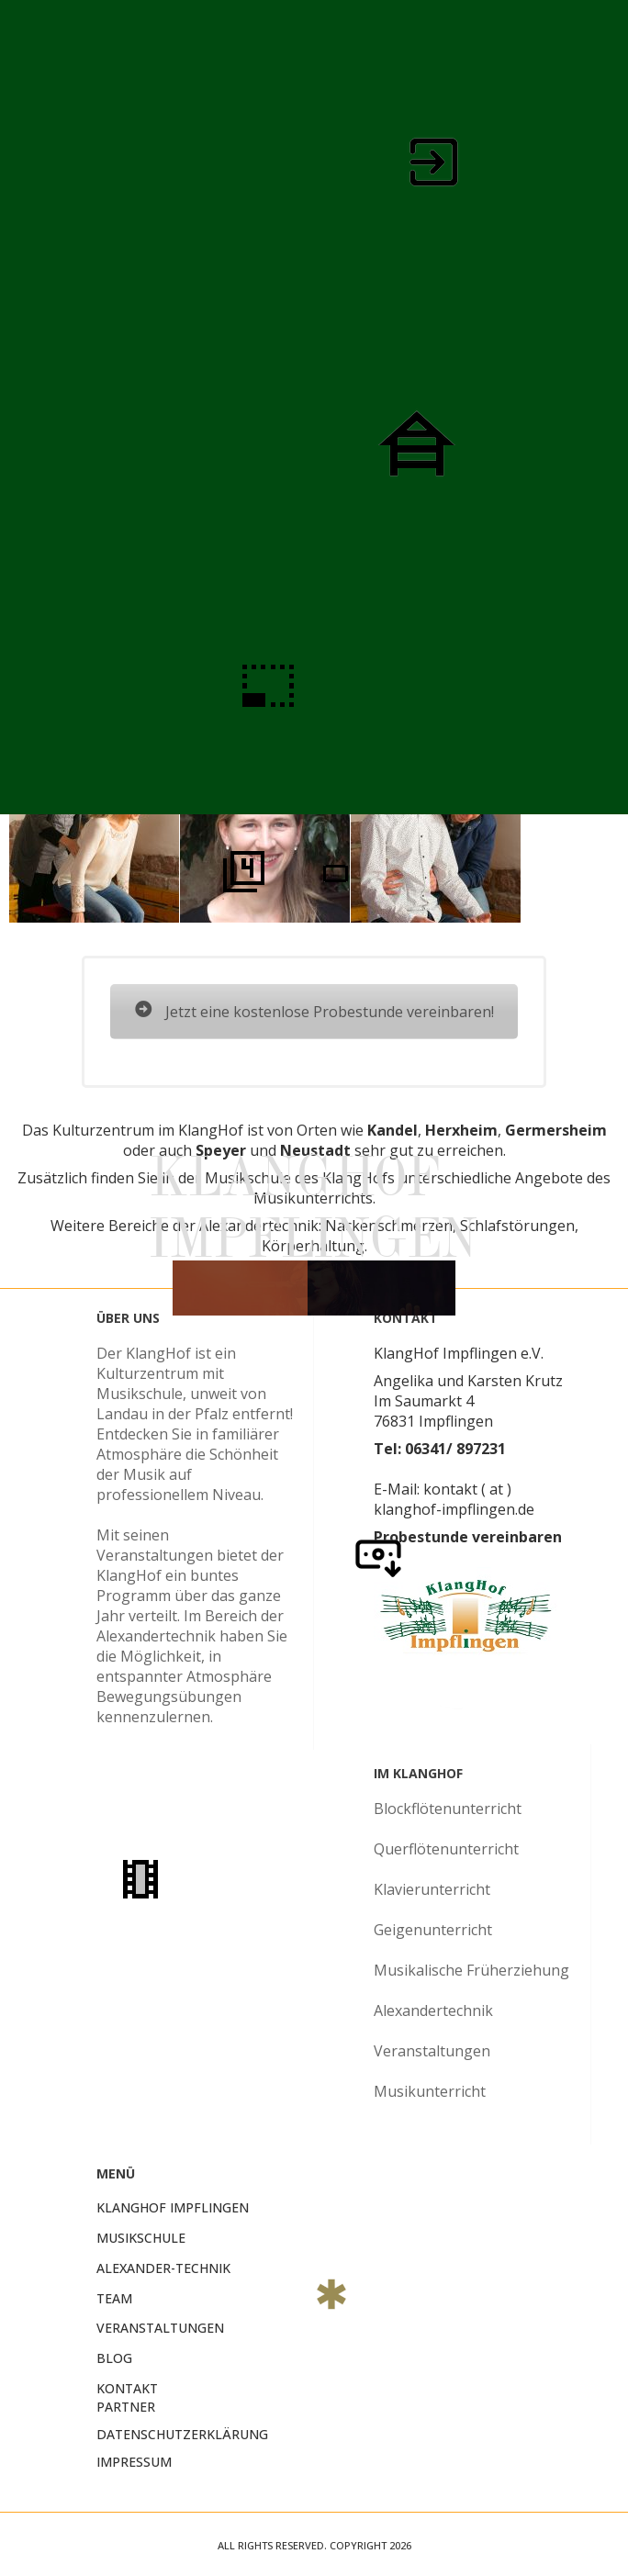 The width and height of the screenshot is (628, 2576). What do you see at coordinates (243, 871) in the screenshot?
I see `select filter option 4` at bounding box center [243, 871].